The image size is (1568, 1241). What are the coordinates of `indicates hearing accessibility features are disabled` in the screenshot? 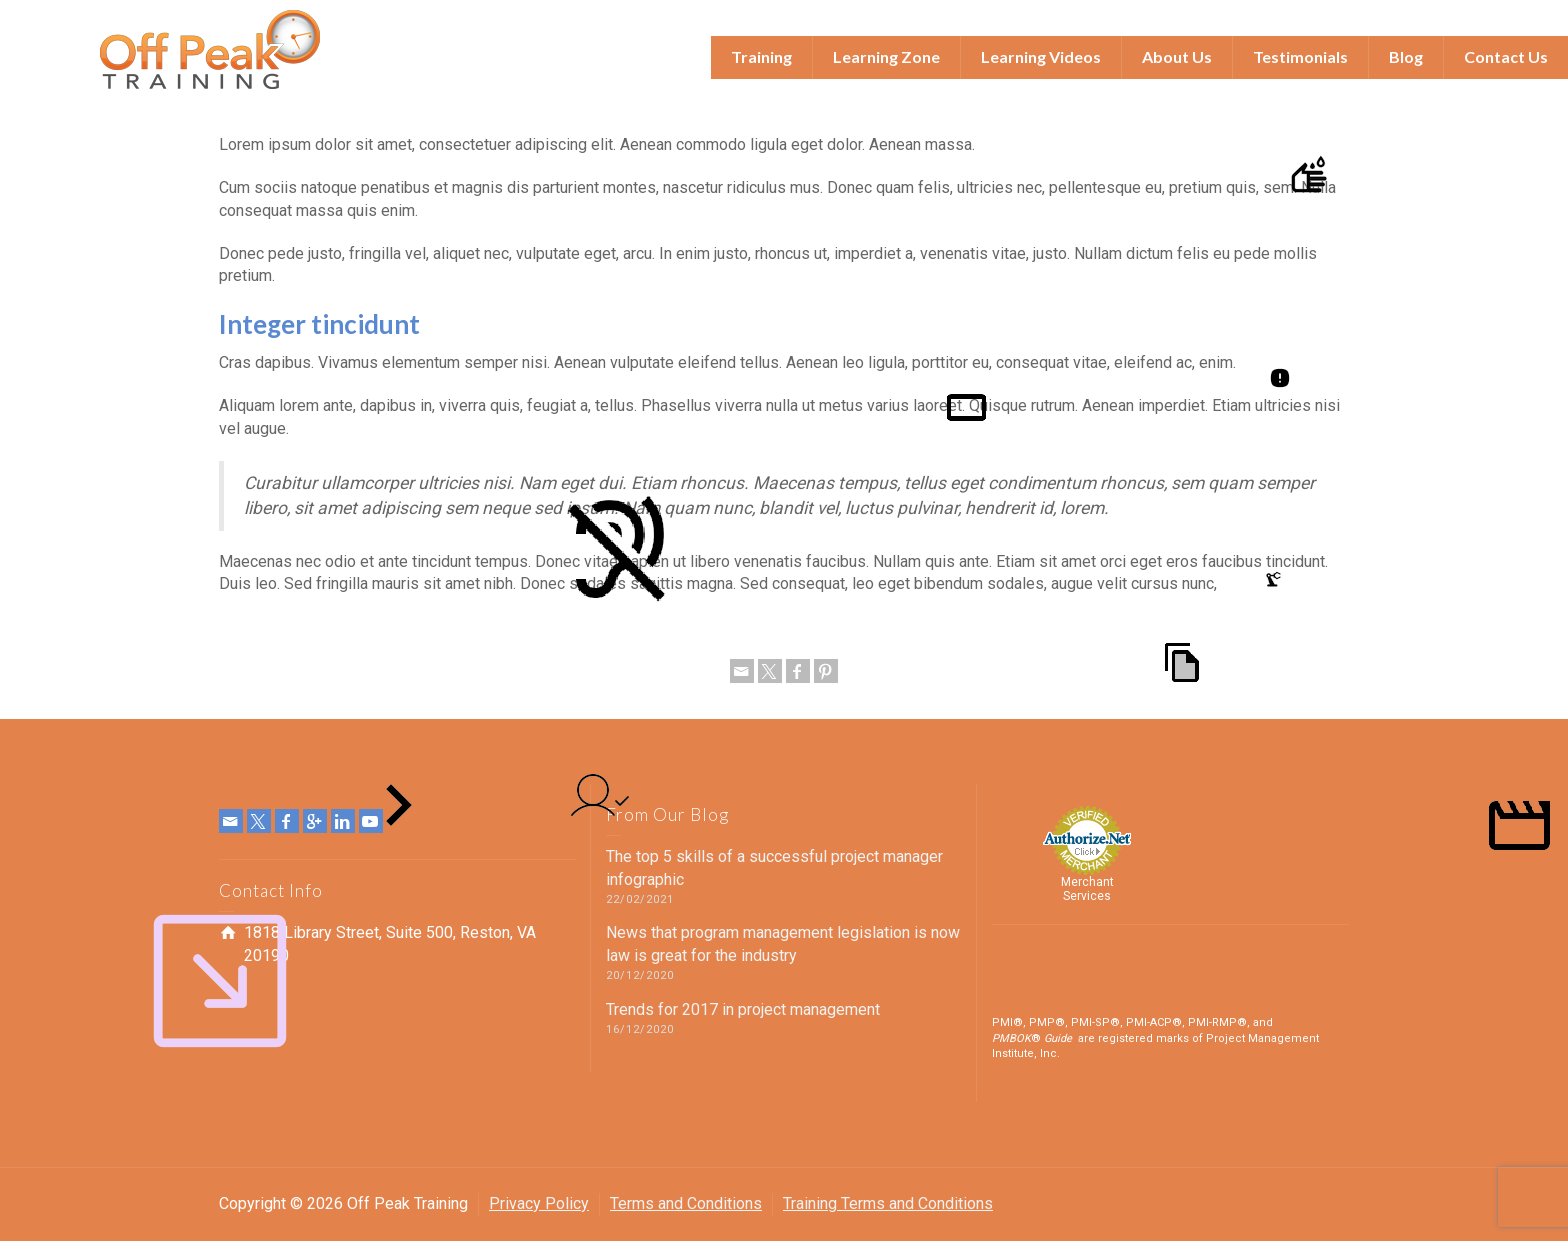 It's located at (620, 549).